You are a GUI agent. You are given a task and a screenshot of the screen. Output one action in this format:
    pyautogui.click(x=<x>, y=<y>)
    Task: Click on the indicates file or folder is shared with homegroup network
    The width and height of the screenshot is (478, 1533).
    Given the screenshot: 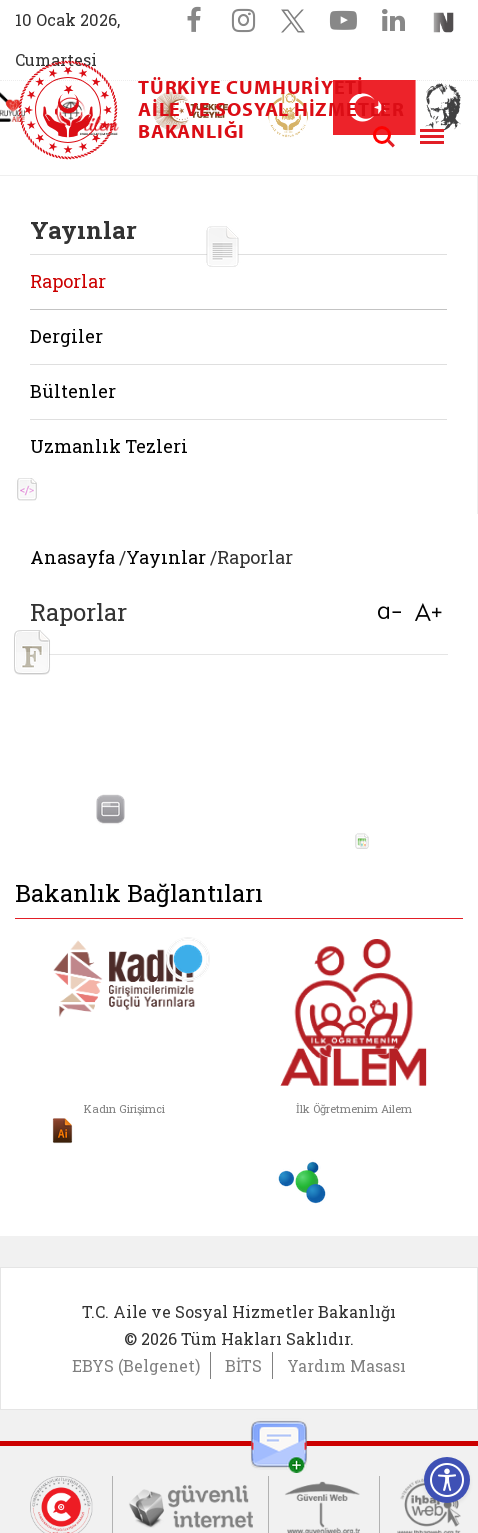 What is the action you would take?
    pyautogui.click(x=302, y=1183)
    